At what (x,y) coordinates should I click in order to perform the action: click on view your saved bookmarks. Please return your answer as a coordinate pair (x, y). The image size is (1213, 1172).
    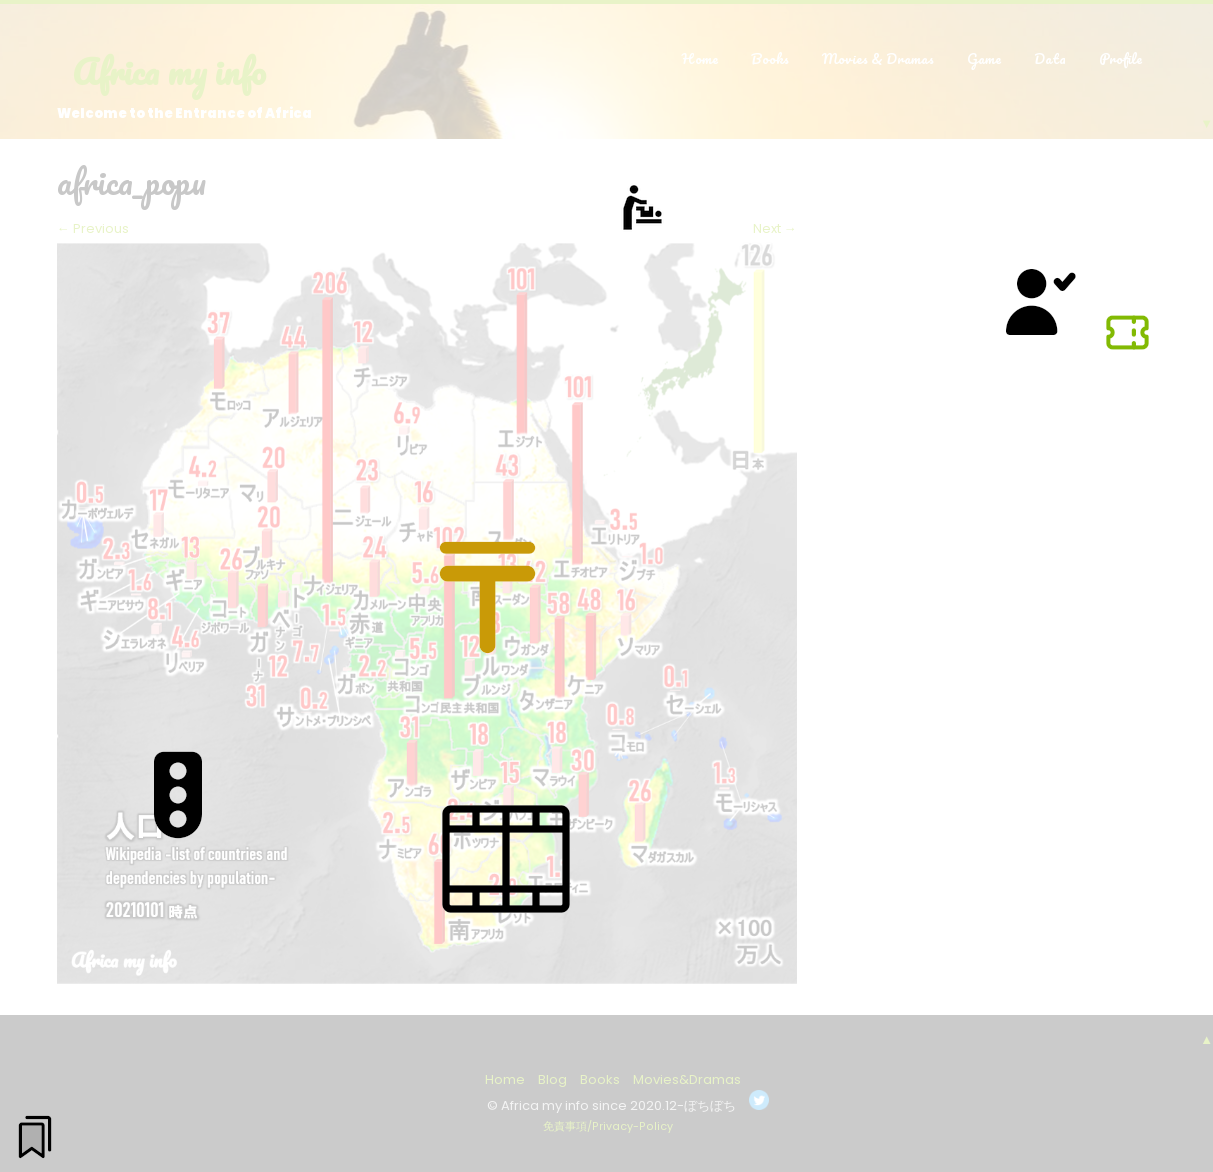
    Looking at the image, I should click on (35, 1137).